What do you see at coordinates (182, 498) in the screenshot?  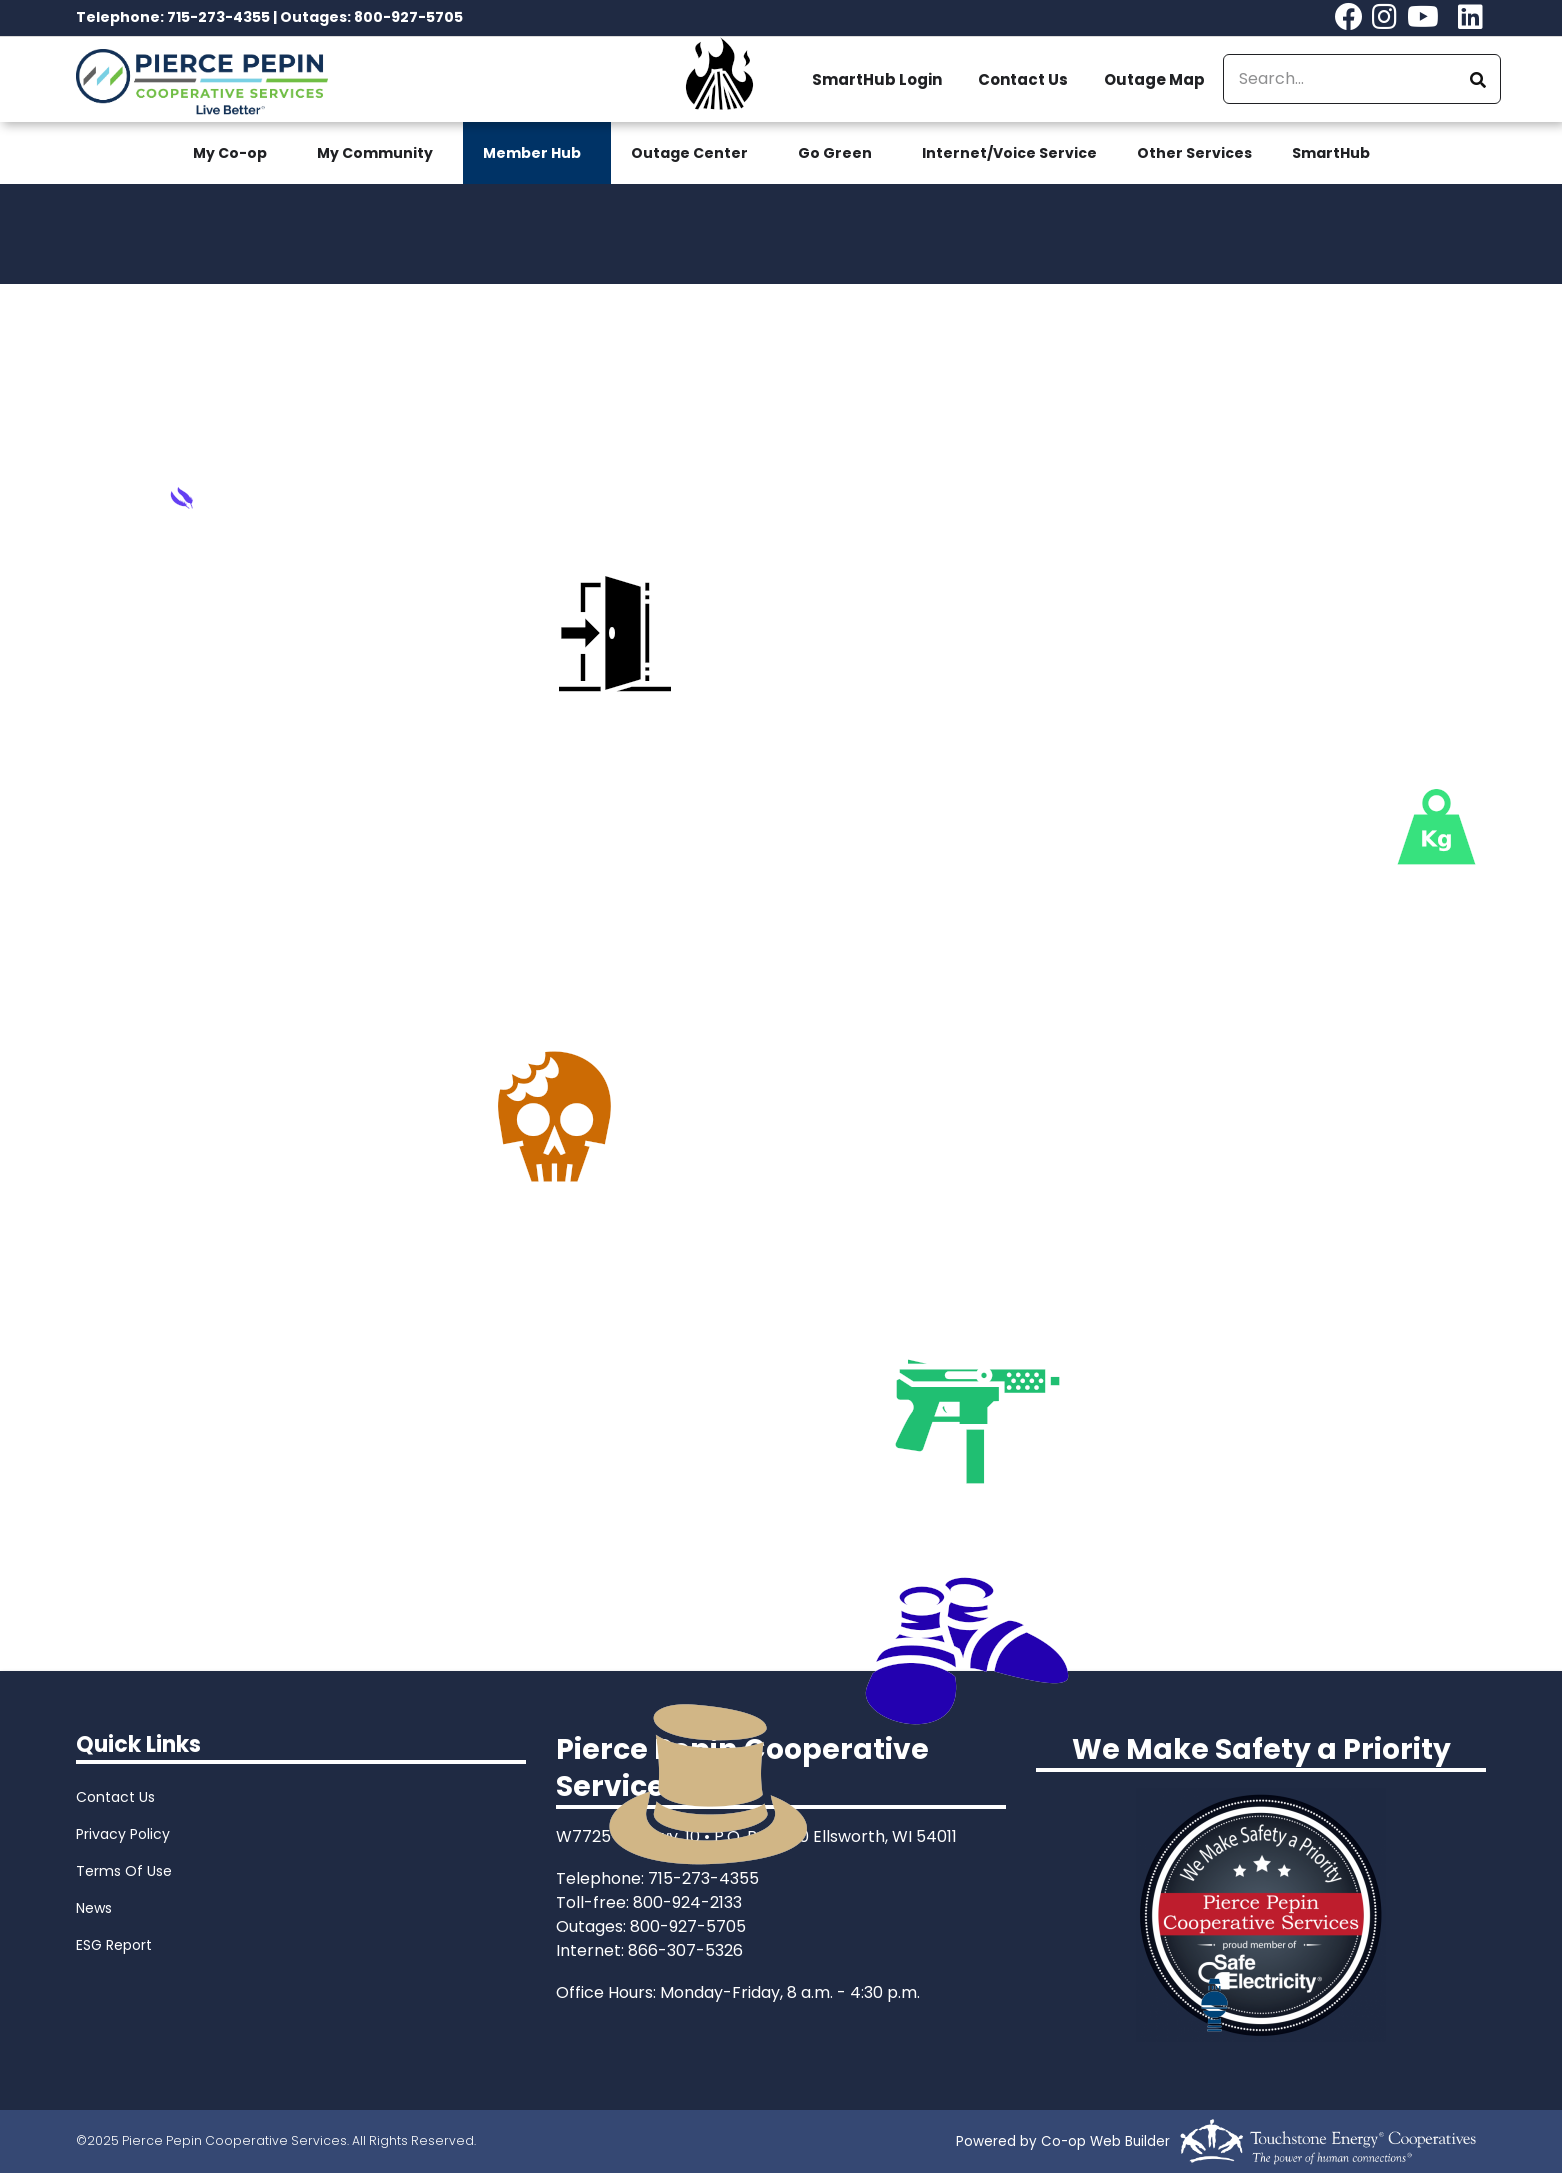 I see `indicates a writing or composition feature` at bounding box center [182, 498].